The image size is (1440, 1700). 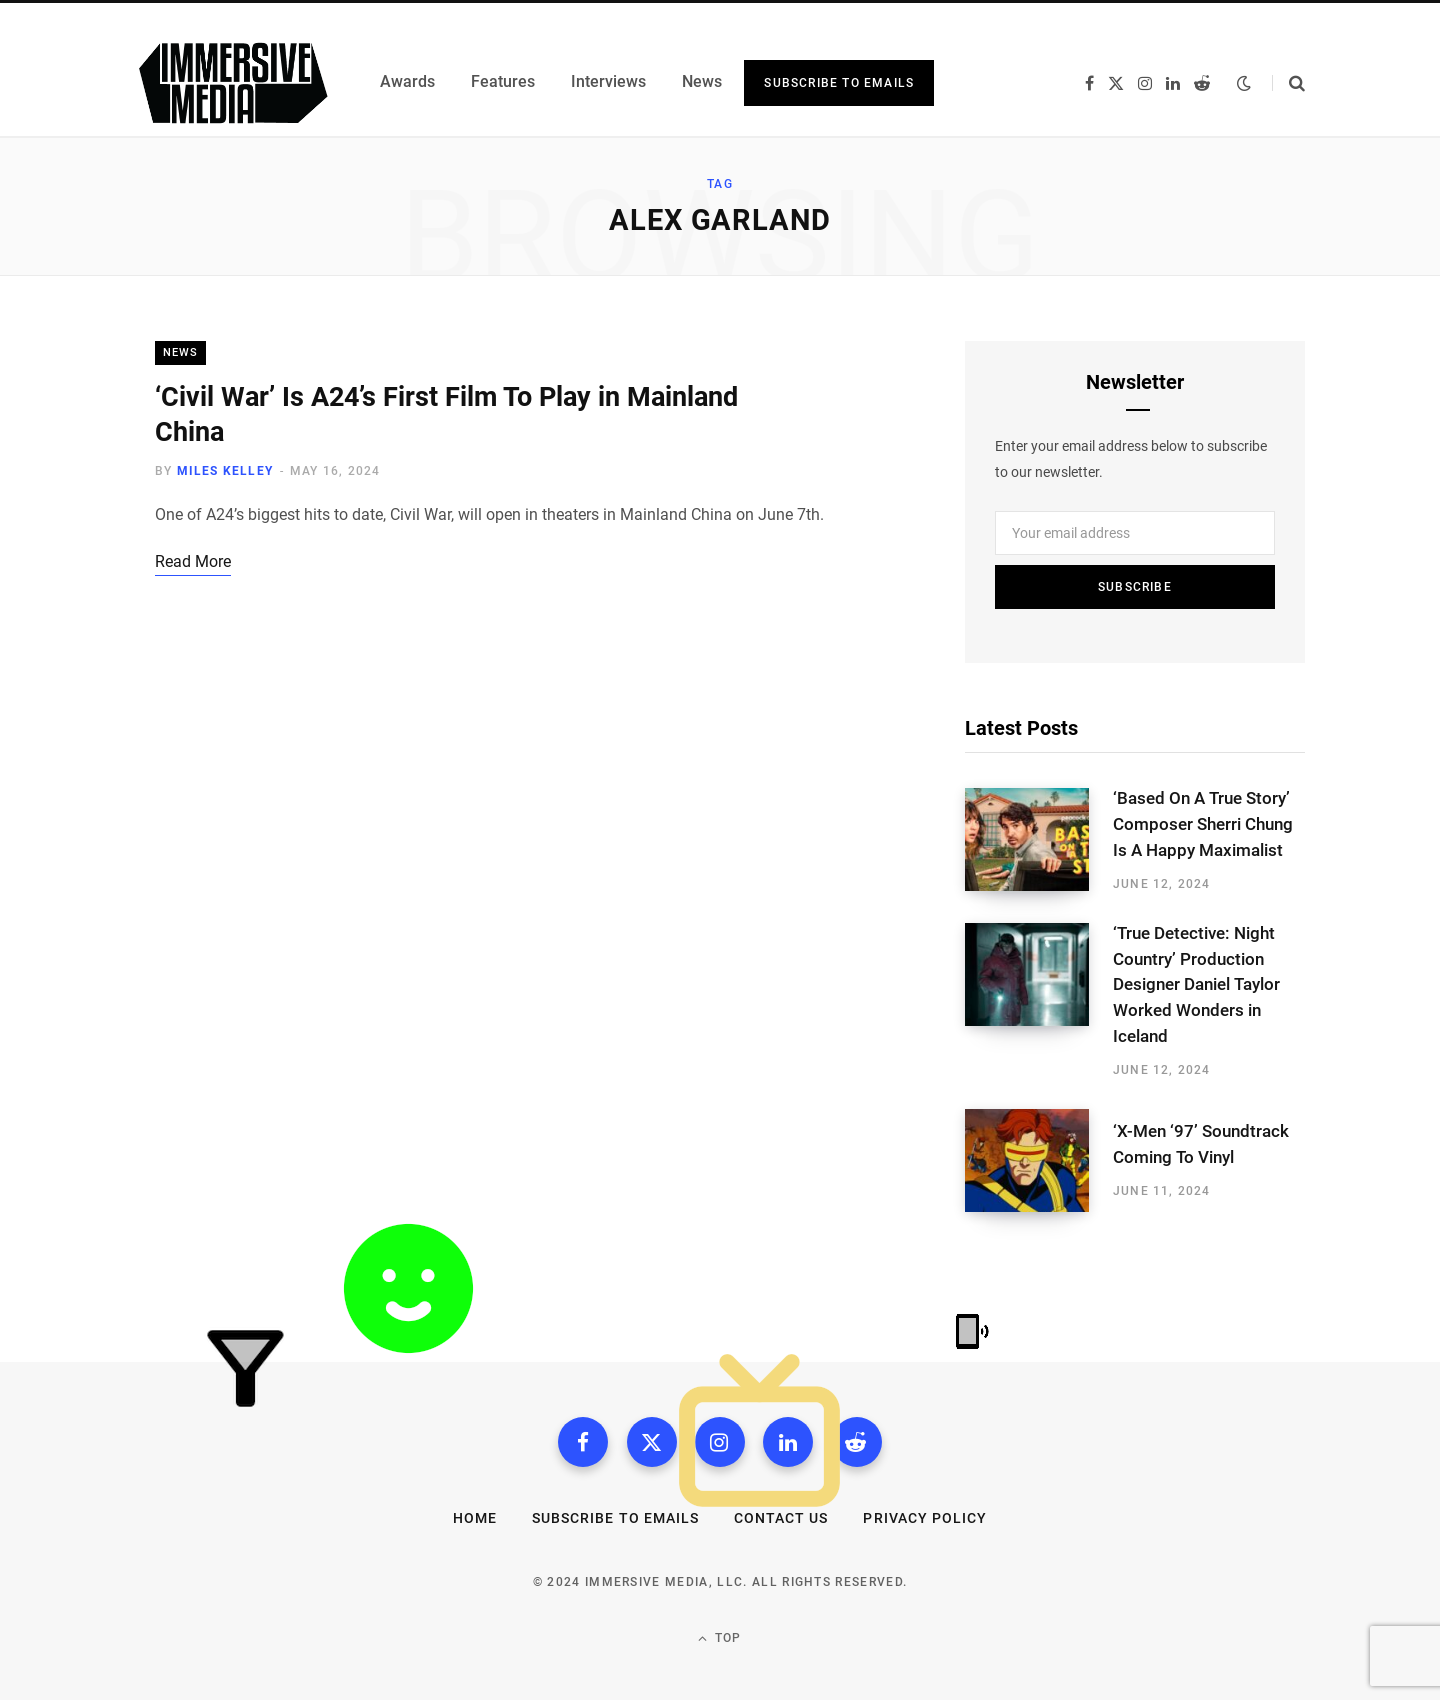 What do you see at coordinates (408, 1288) in the screenshot?
I see `add a reaction or emoji to a message` at bounding box center [408, 1288].